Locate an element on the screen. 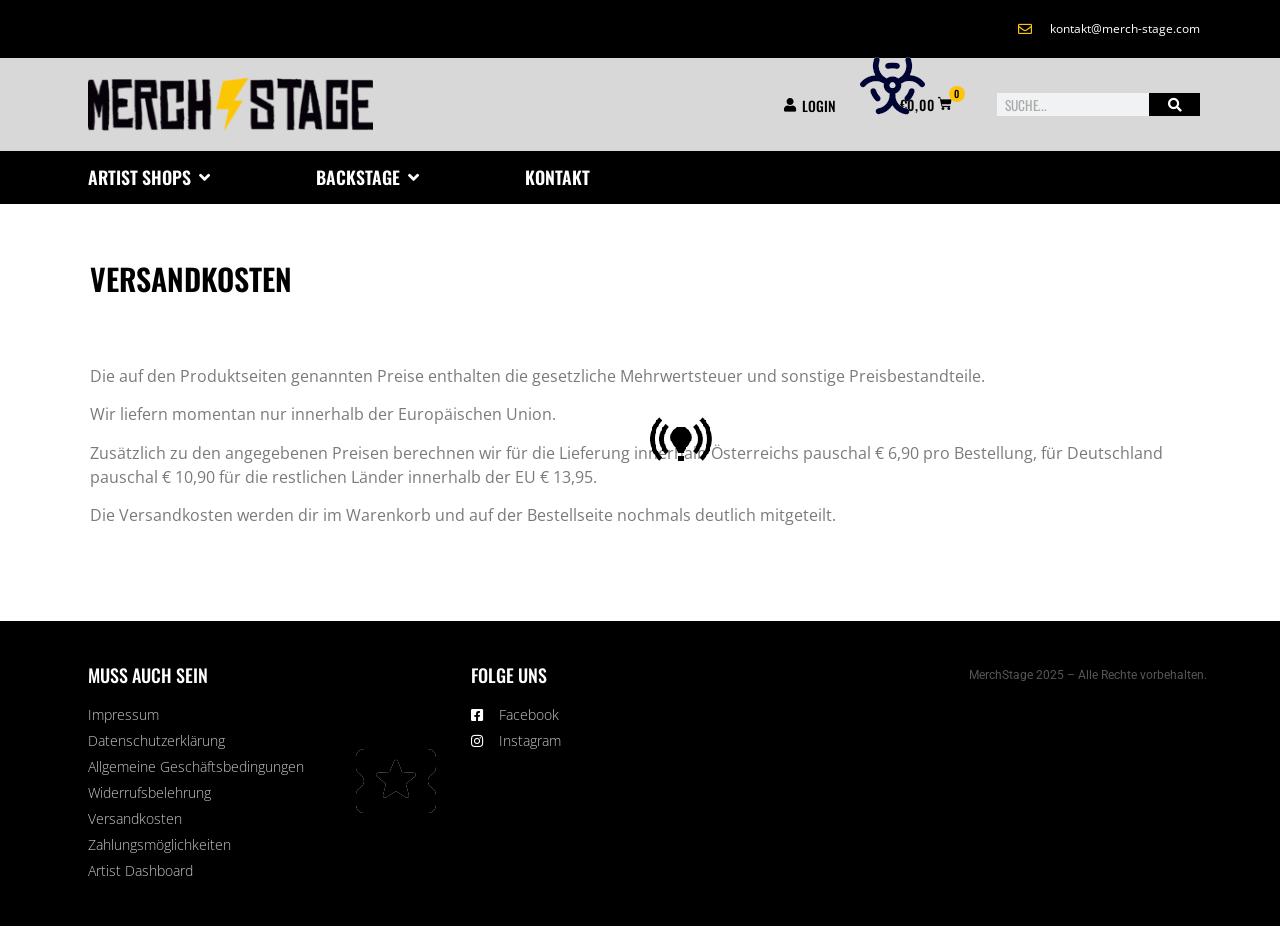 The height and width of the screenshot is (930, 1280). indicates hazardous or dangerous content is located at coordinates (892, 85).